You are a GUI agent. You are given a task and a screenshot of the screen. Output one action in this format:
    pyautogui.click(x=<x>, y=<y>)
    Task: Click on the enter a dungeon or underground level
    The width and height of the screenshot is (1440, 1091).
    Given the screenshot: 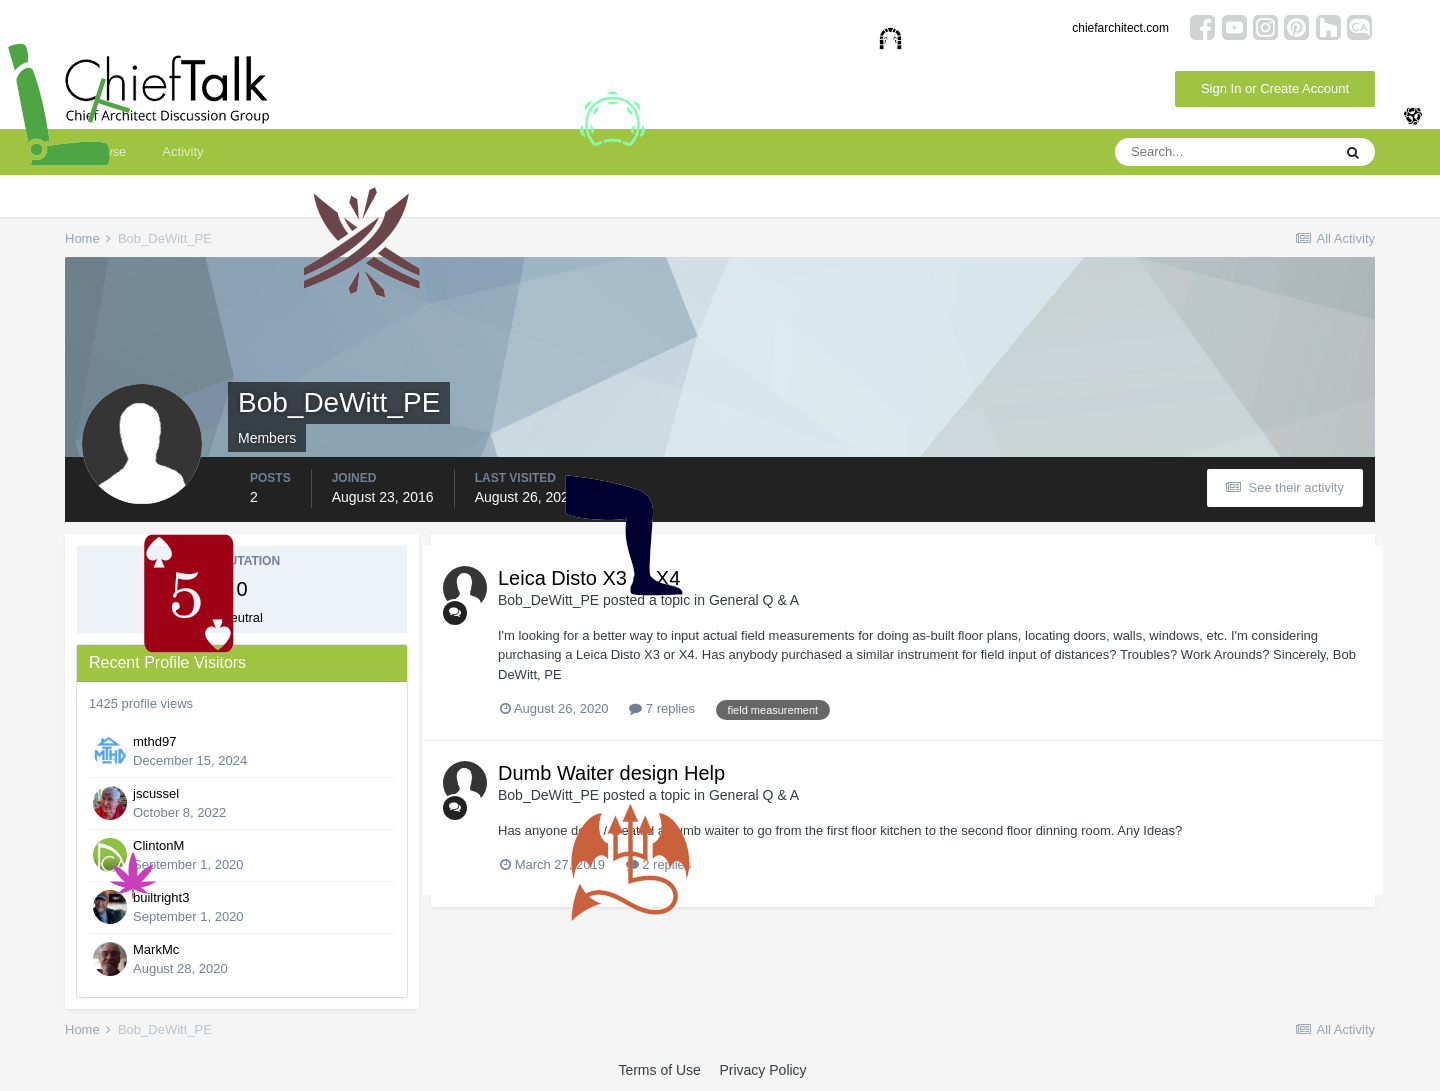 What is the action you would take?
    pyautogui.click(x=890, y=38)
    